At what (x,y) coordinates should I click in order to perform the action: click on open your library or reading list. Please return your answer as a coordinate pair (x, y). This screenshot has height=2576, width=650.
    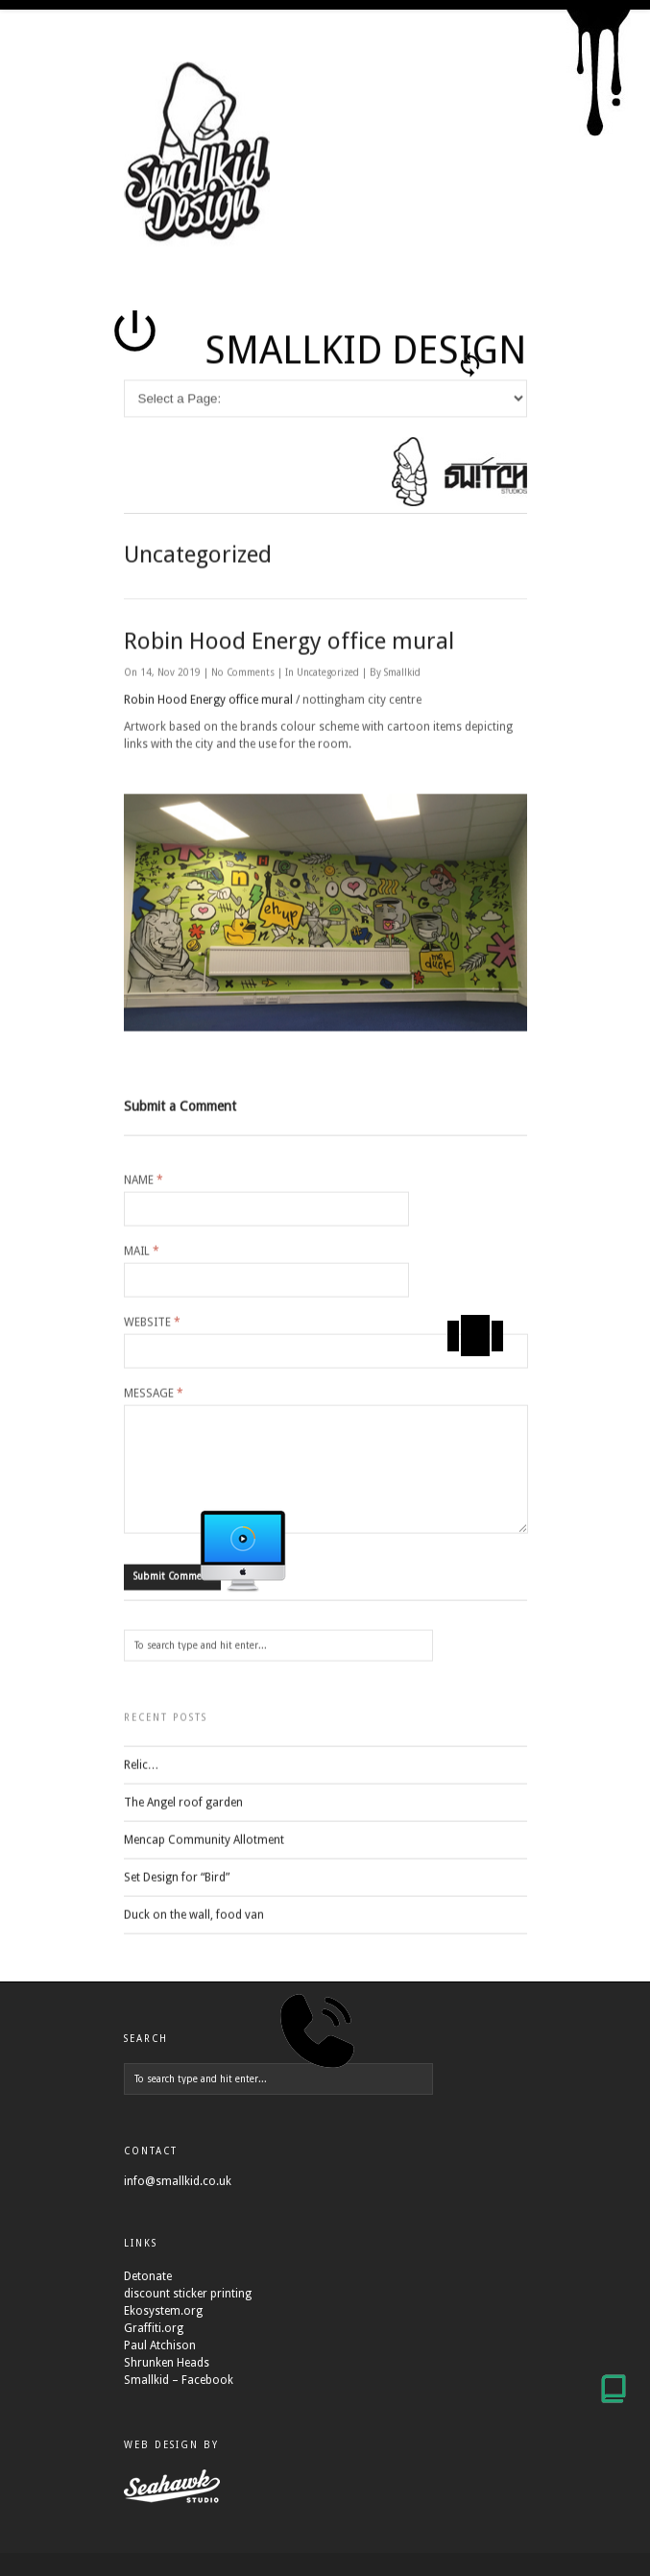
    Looking at the image, I should click on (614, 2389).